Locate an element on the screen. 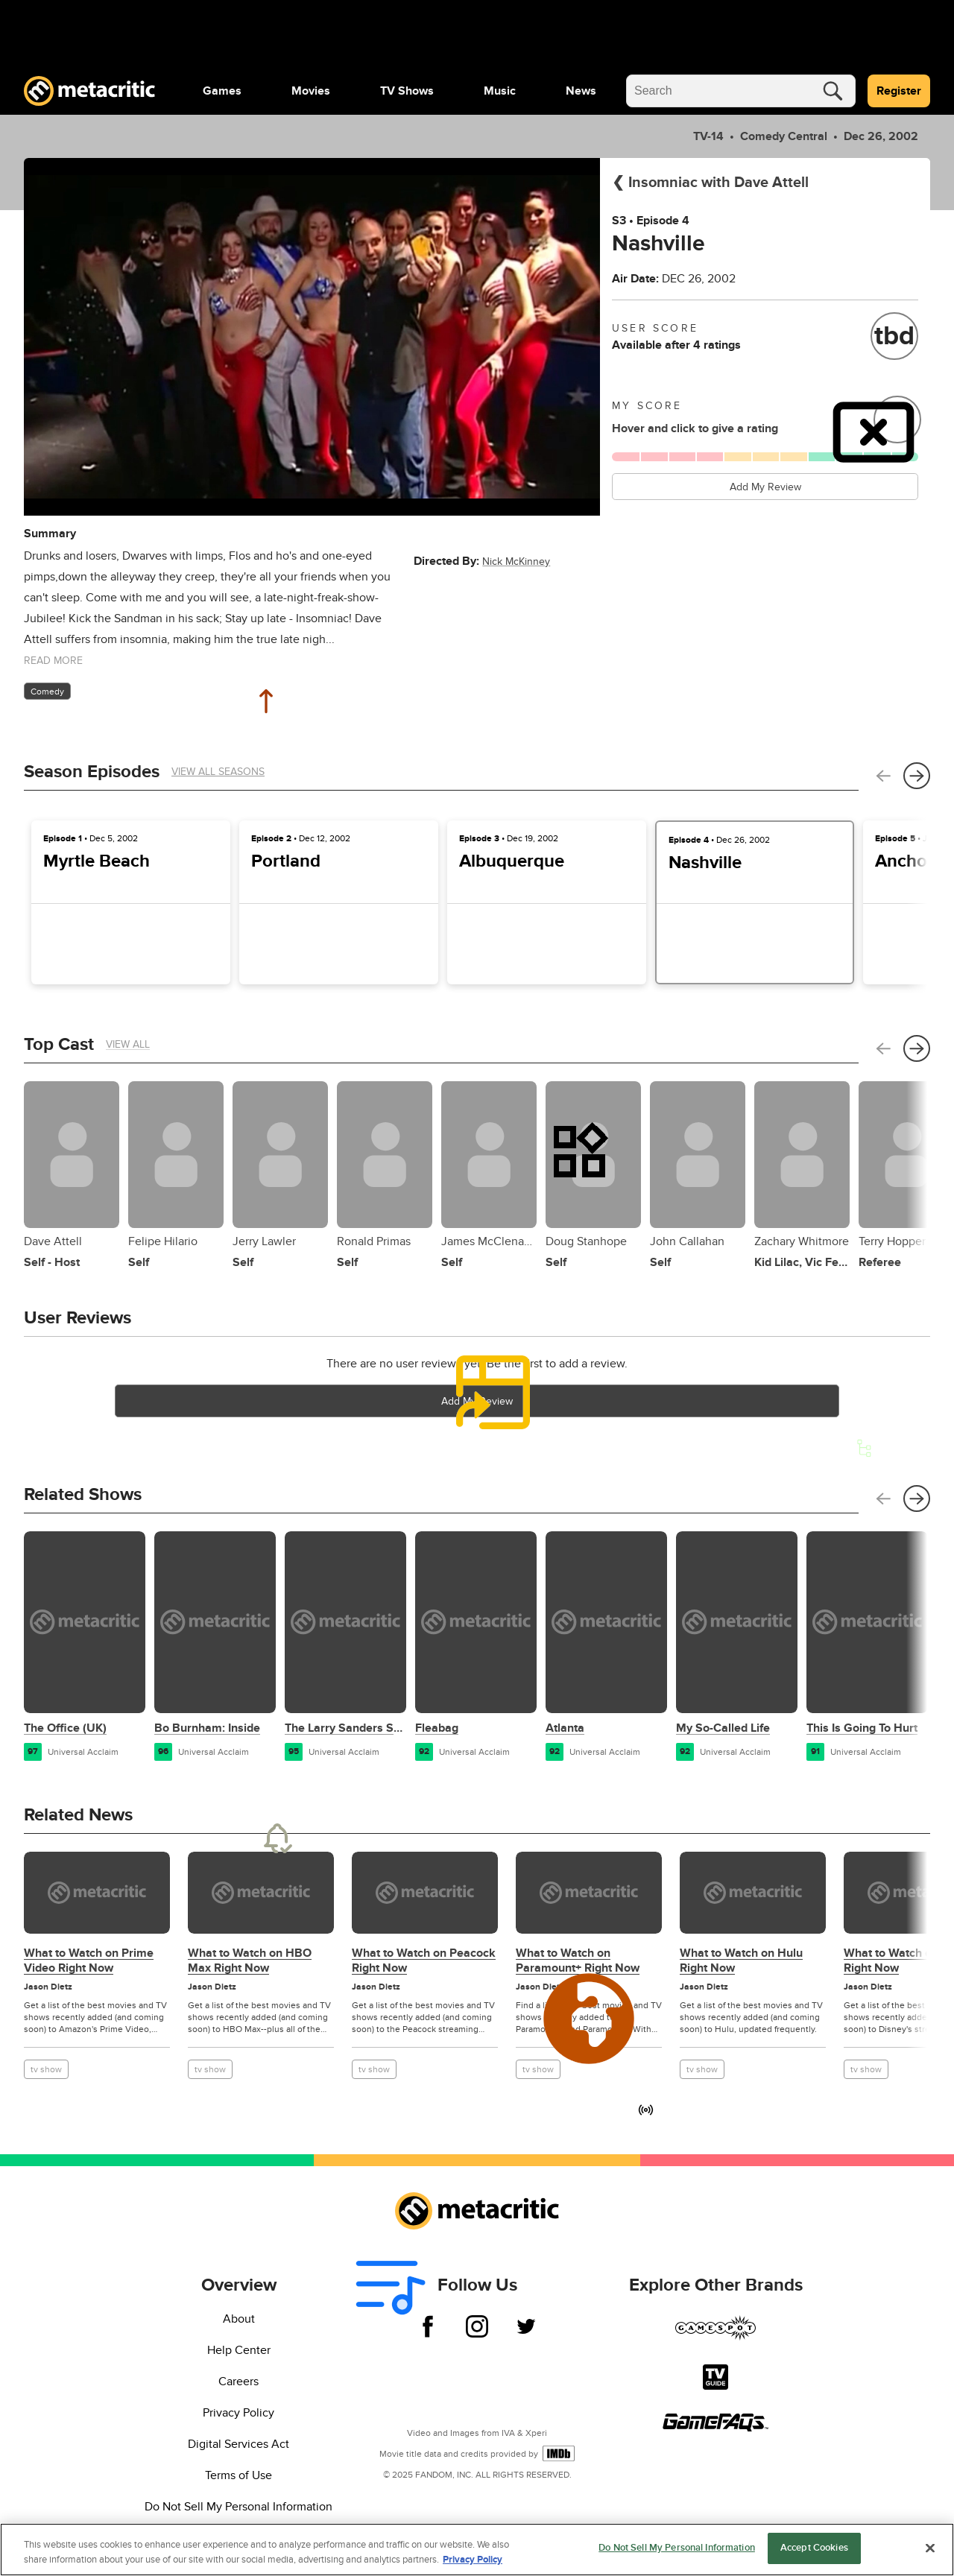  create a symbolic link to this project is located at coordinates (493, 1392).